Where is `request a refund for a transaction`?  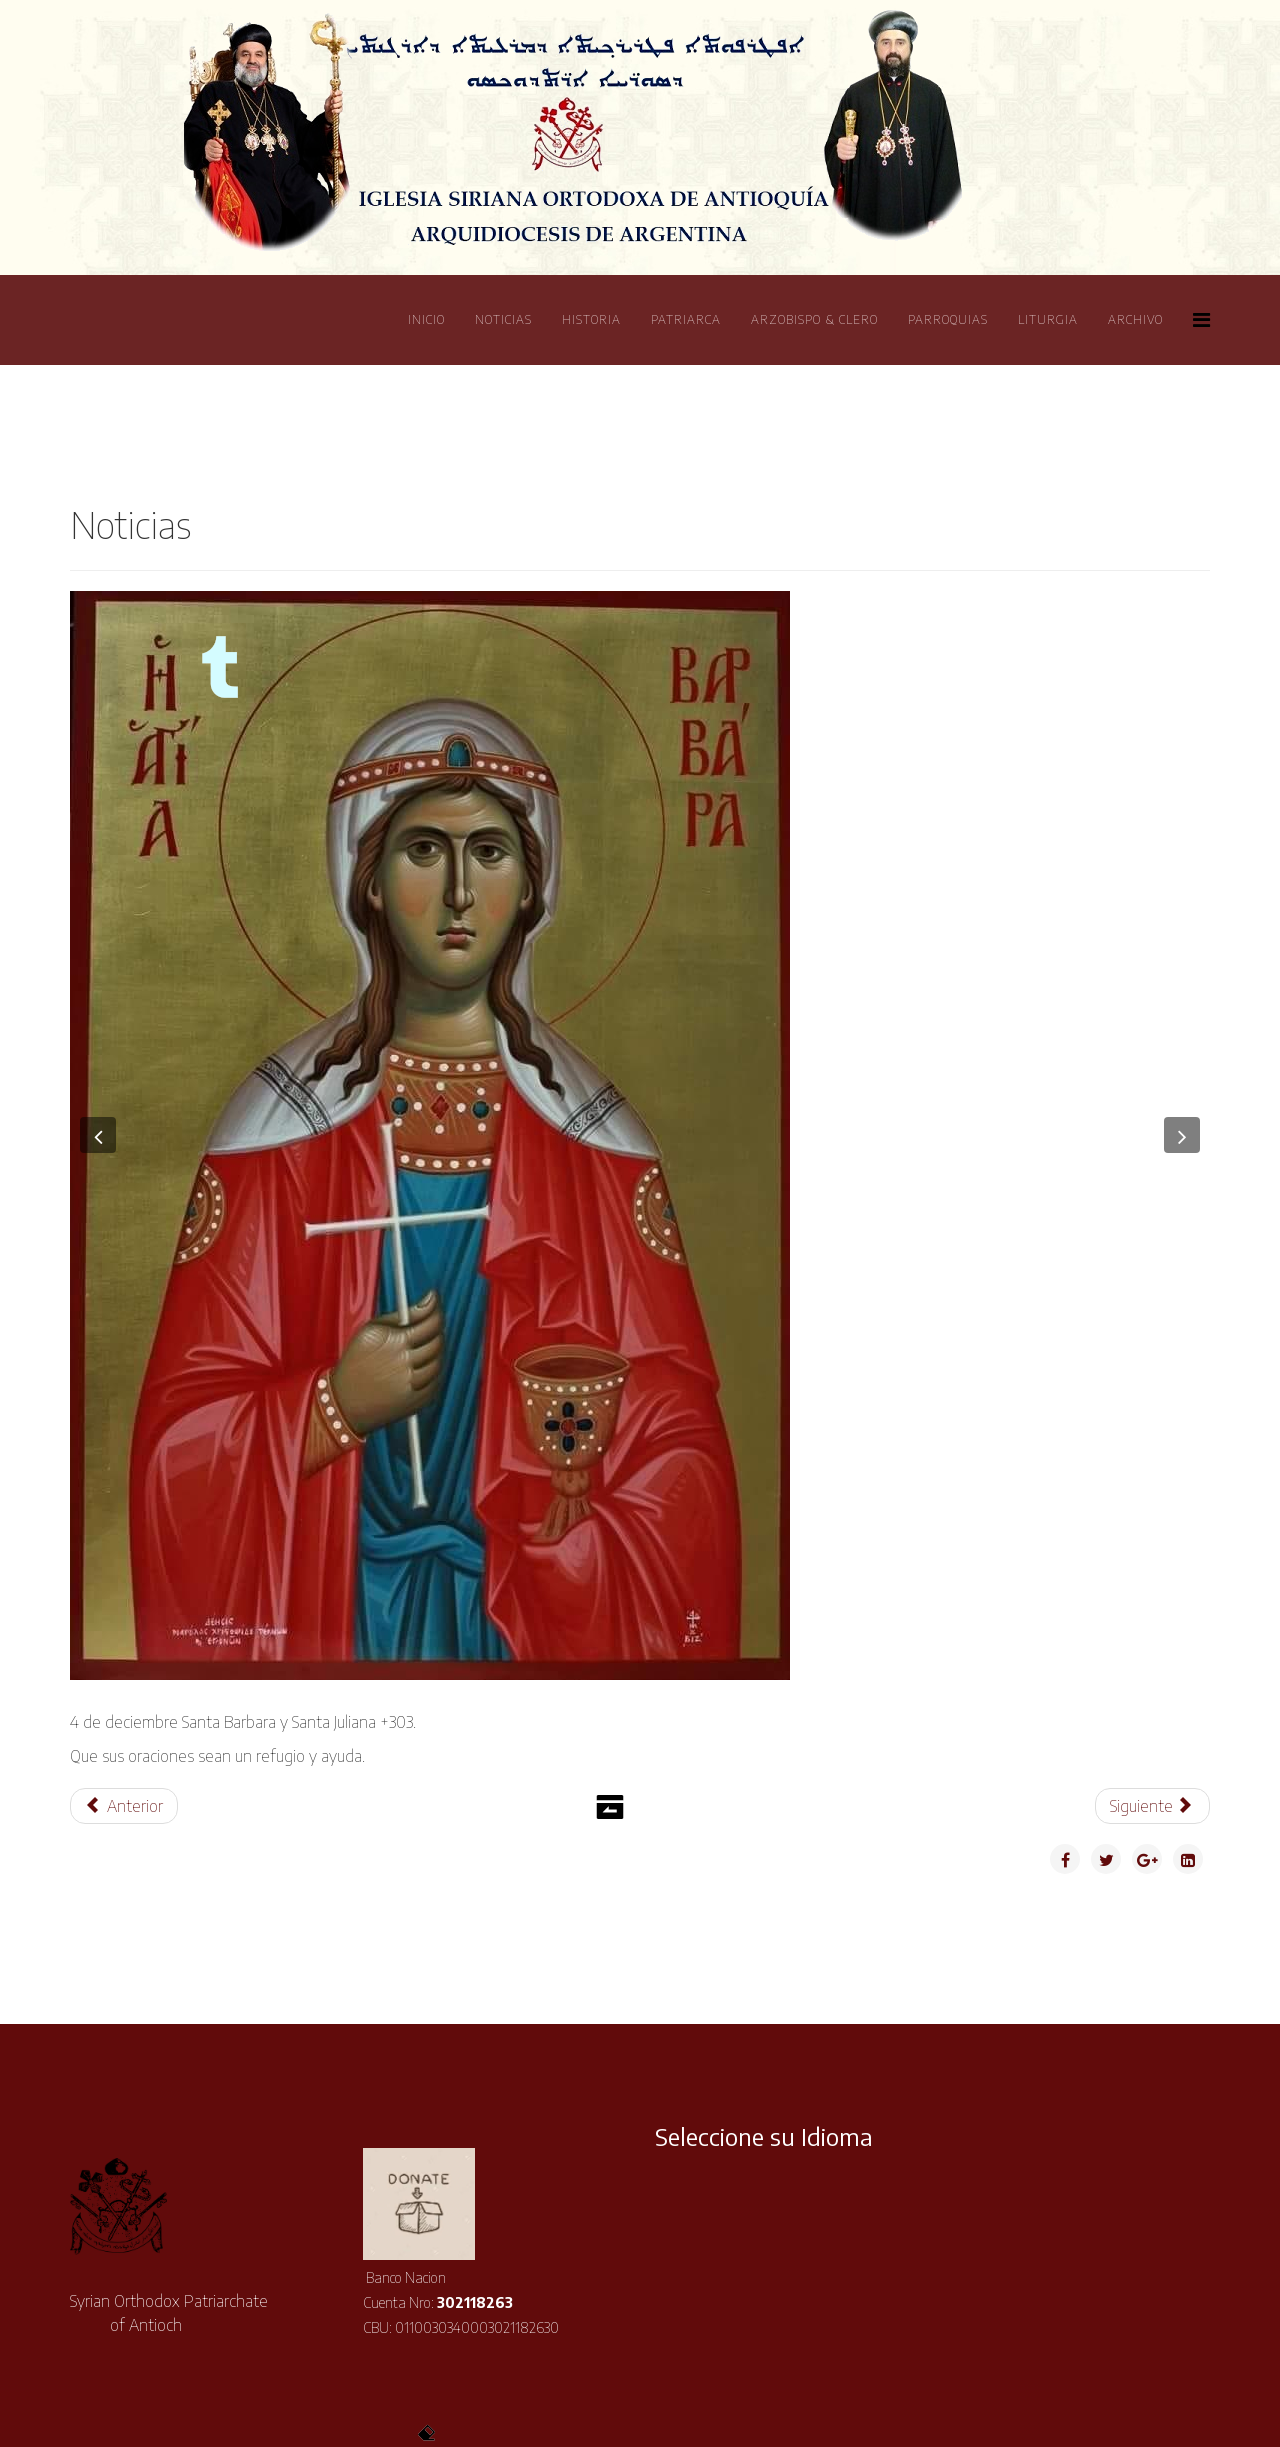
request a refund for a transaction is located at coordinates (610, 1807).